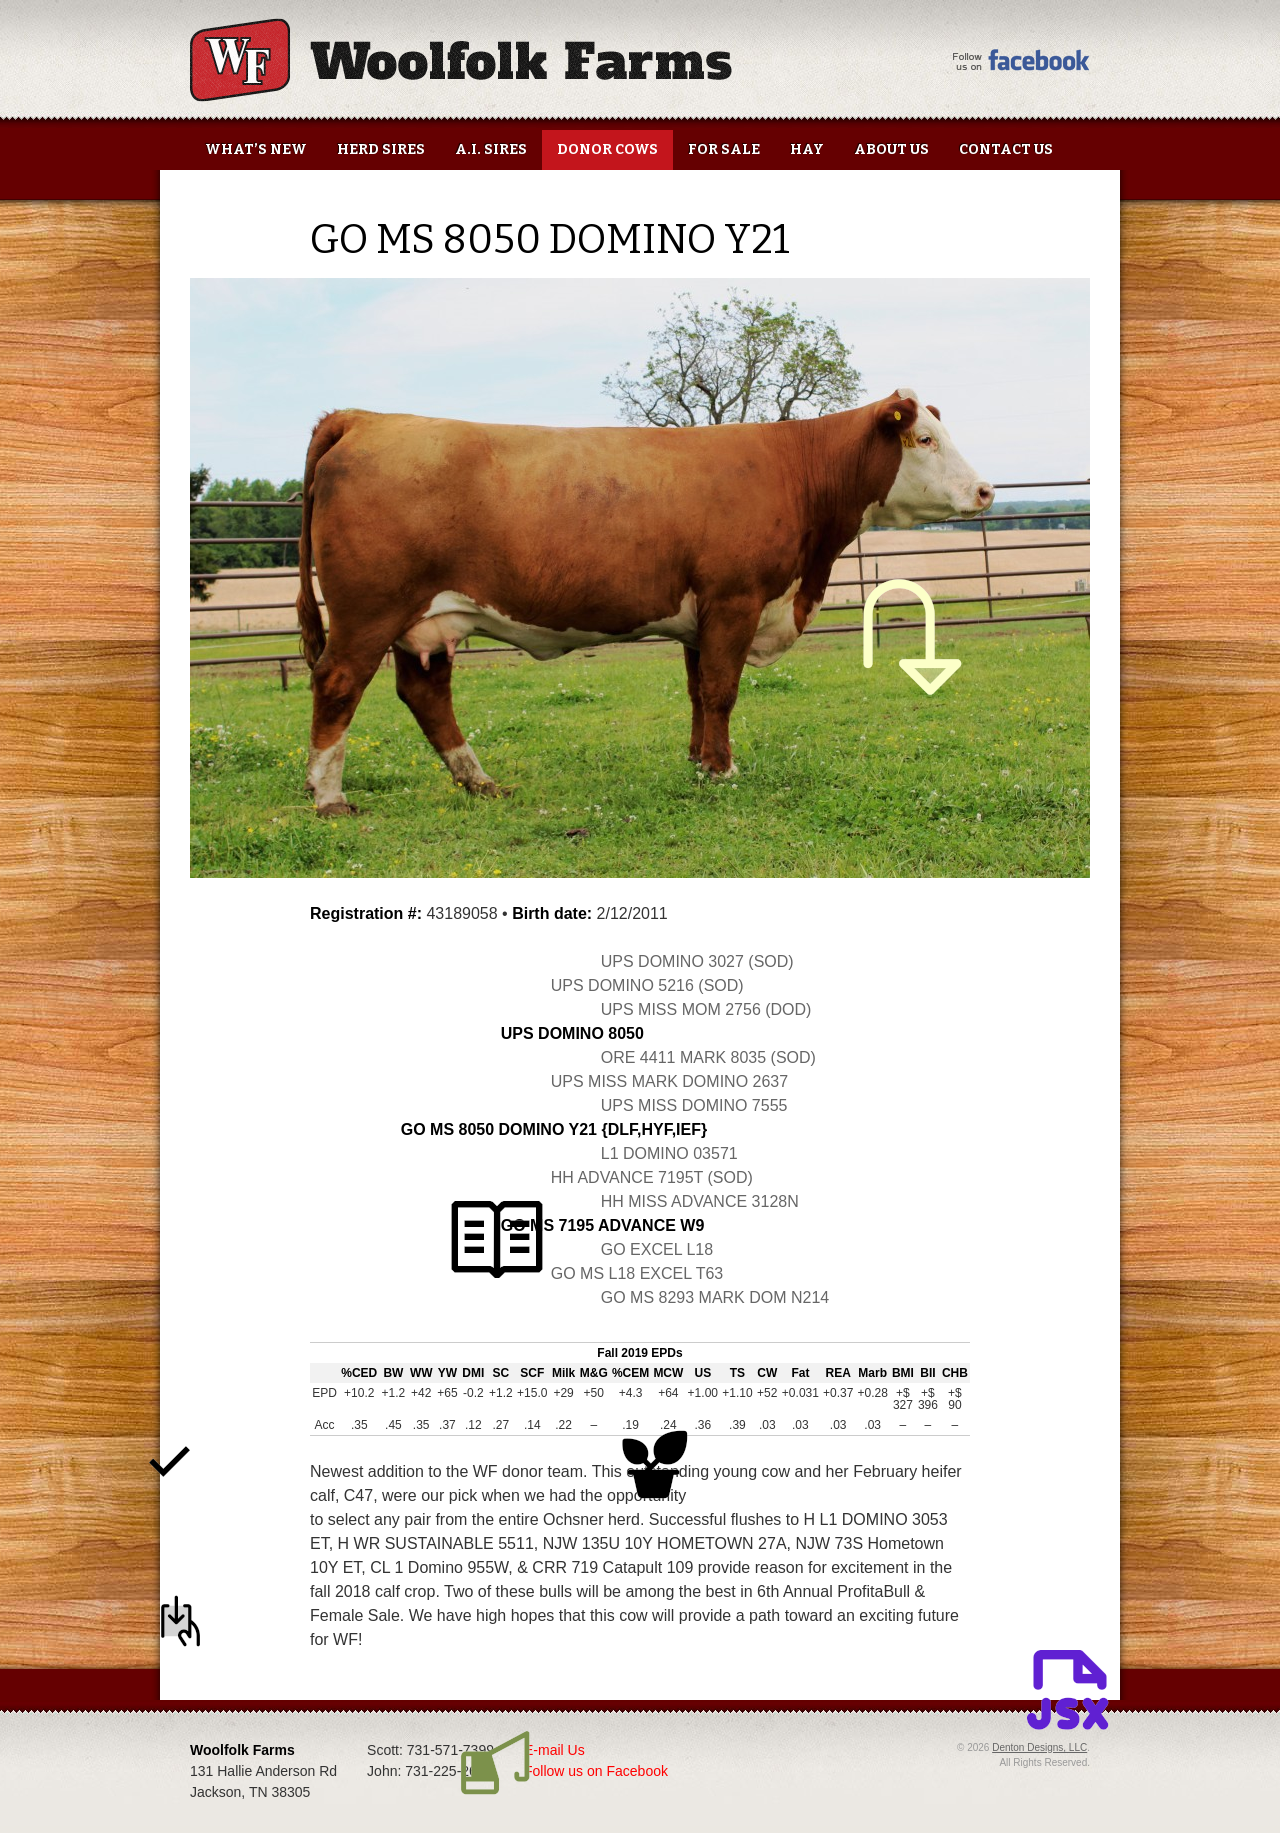  Describe the element at coordinates (178, 1621) in the screenshot. I see `withdraw cash or funds` at that location.